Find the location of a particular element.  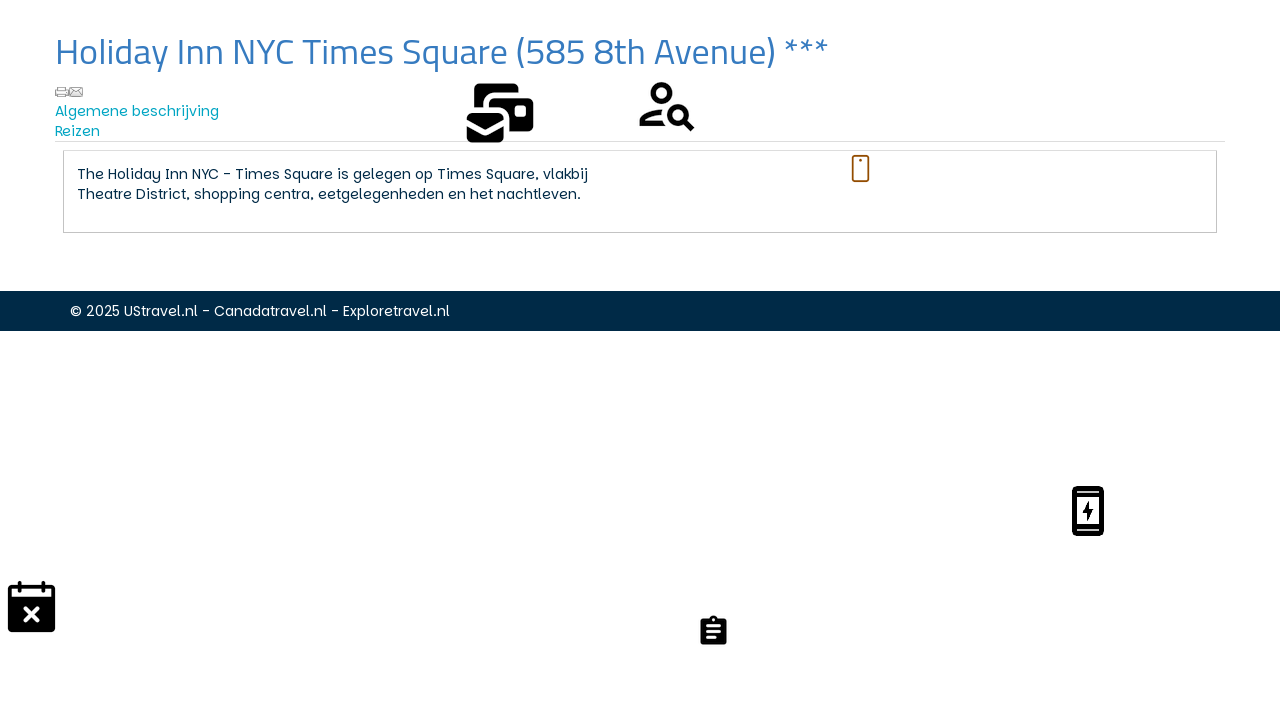

view assignments or tasks is located at coordinates (713, 631).